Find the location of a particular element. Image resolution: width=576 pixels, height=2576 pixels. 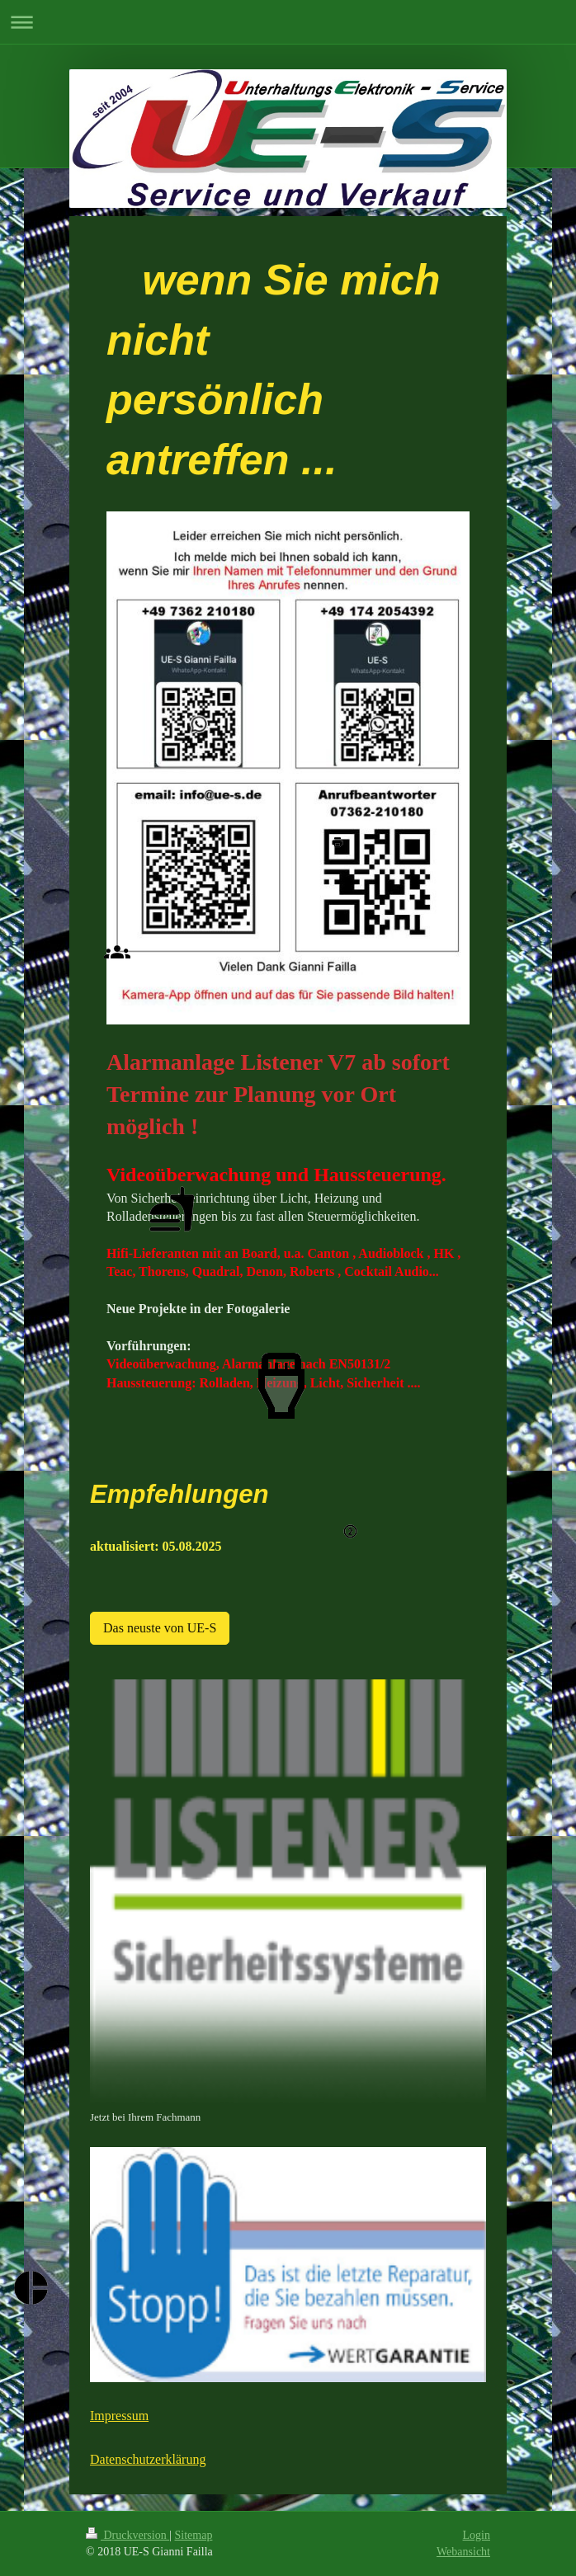

indicates step two in a multi-step process is located at coordinates (350, 1531).